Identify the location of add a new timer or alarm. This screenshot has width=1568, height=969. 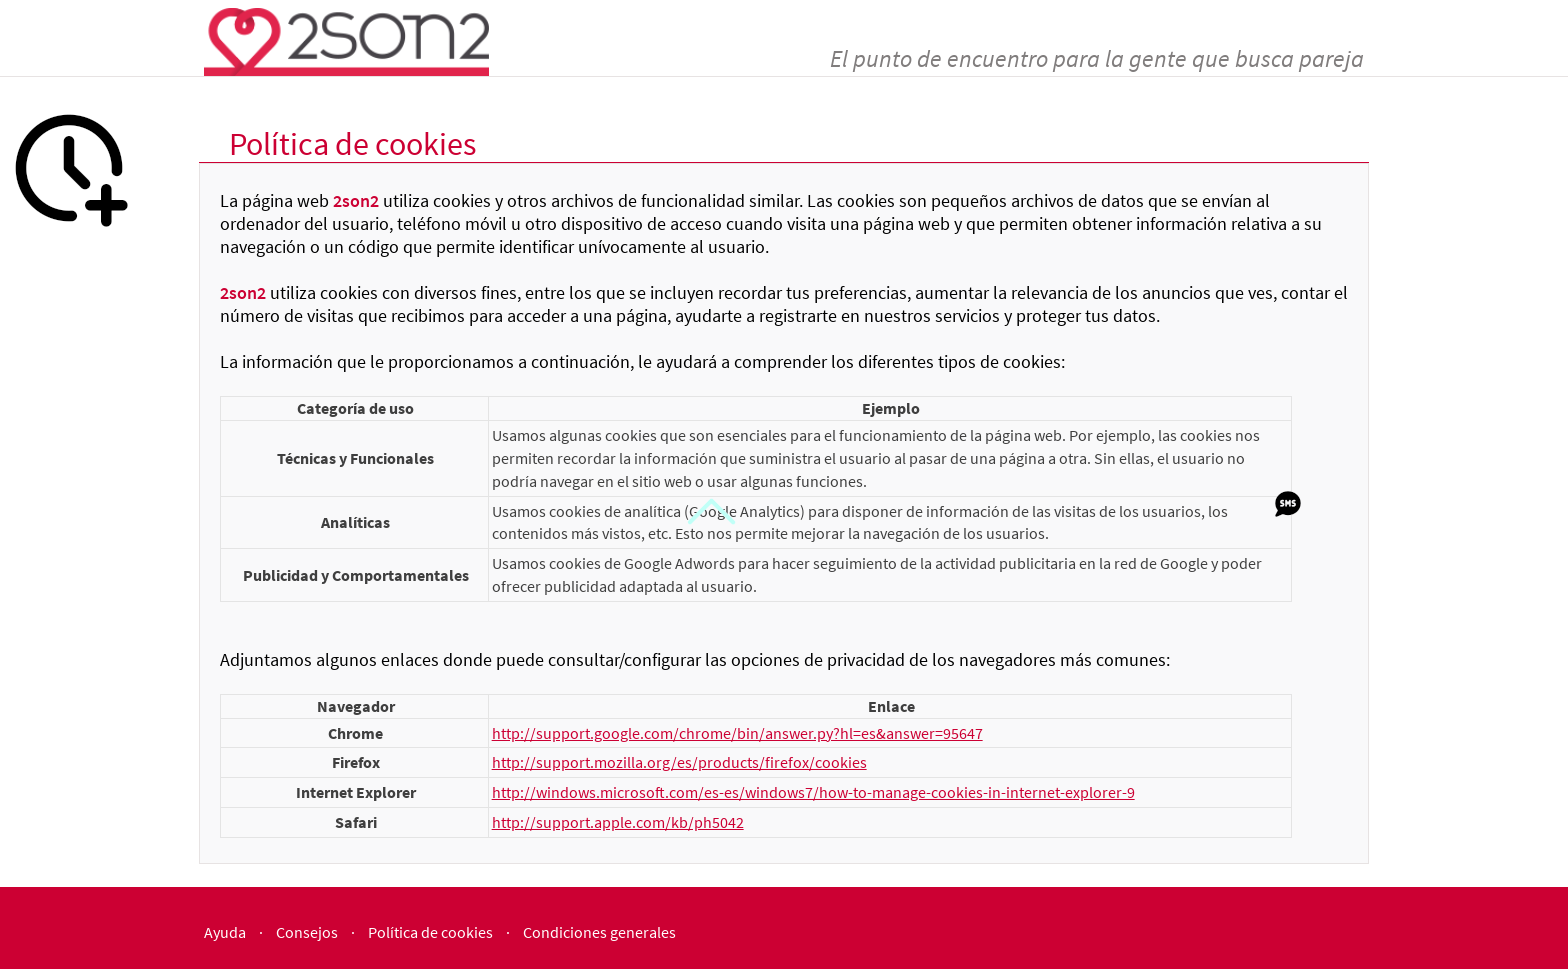
(69, 168).